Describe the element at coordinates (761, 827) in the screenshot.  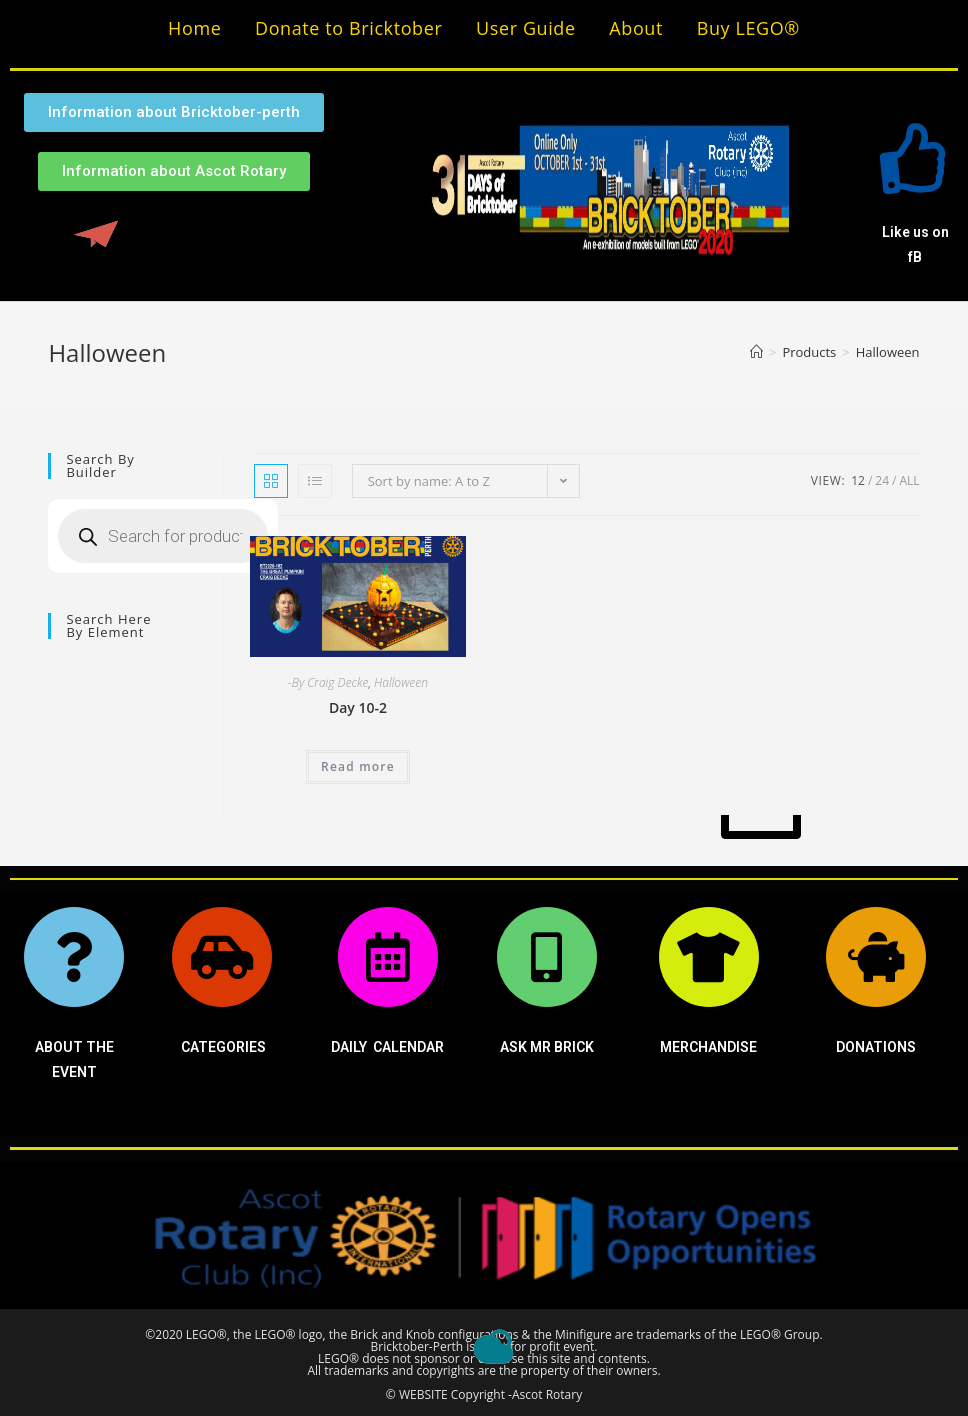
I see `insert a space character in text` at that location.